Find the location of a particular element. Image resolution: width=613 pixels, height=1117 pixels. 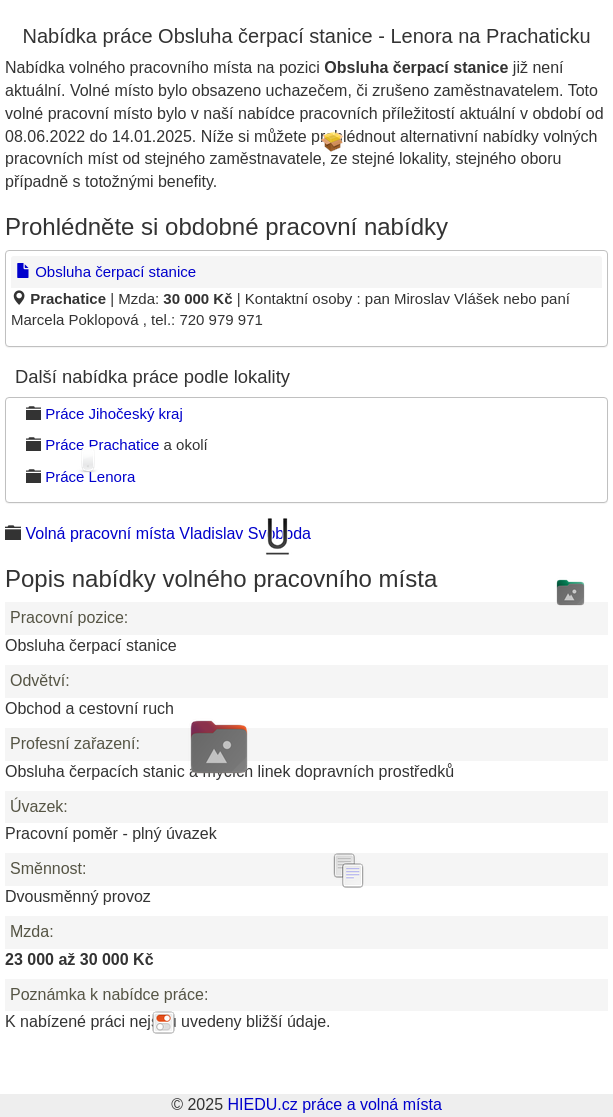

copy selected content to clipboard is located at coordinates (348, 870).